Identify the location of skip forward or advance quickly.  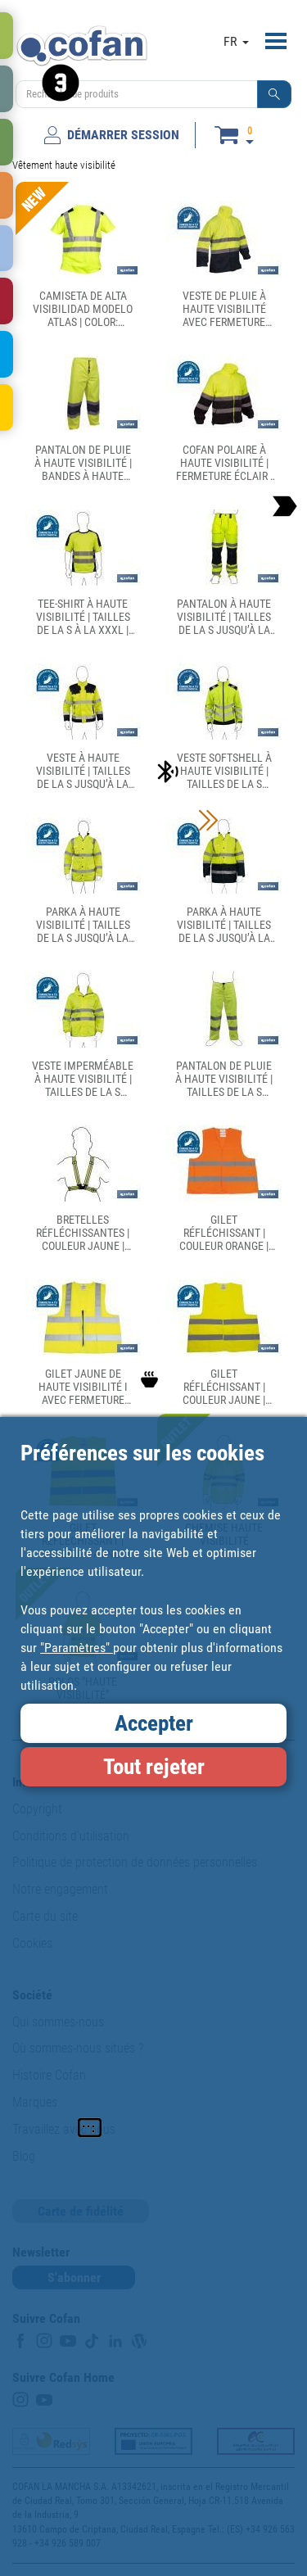
(208, 820).